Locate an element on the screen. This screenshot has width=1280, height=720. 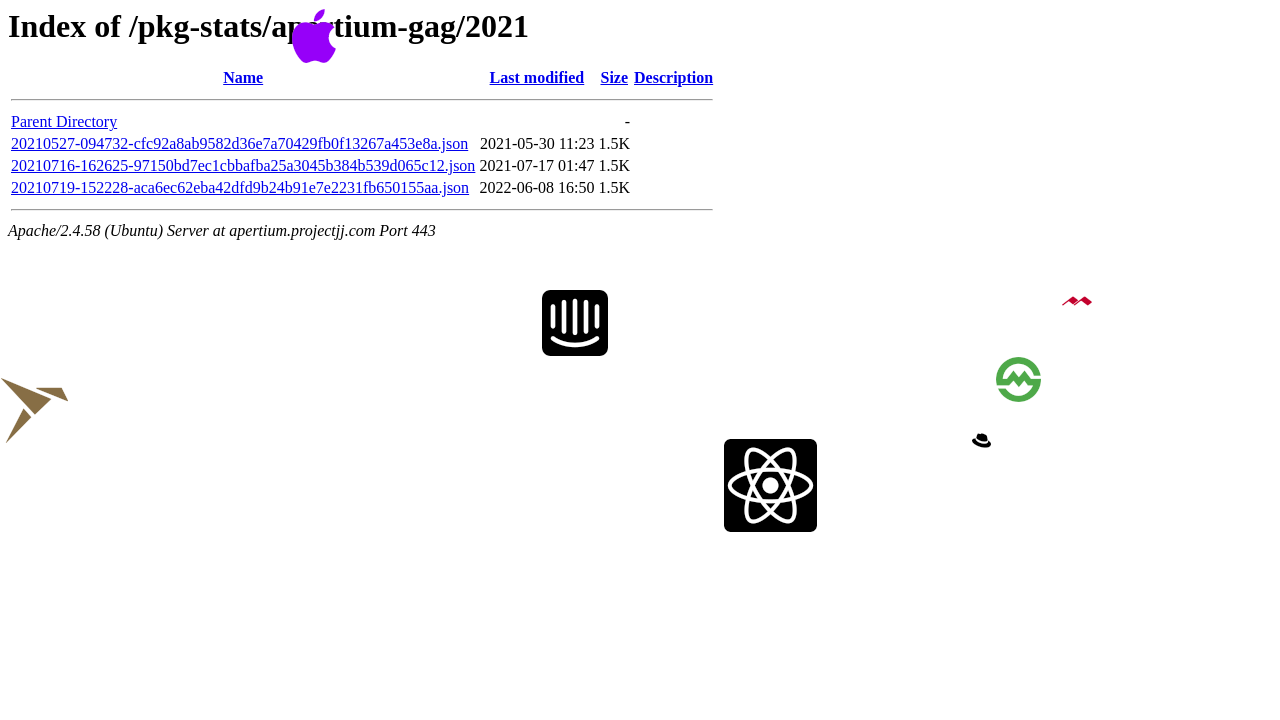
shanghai metro official app or website is located at coordinates (1018, 379).